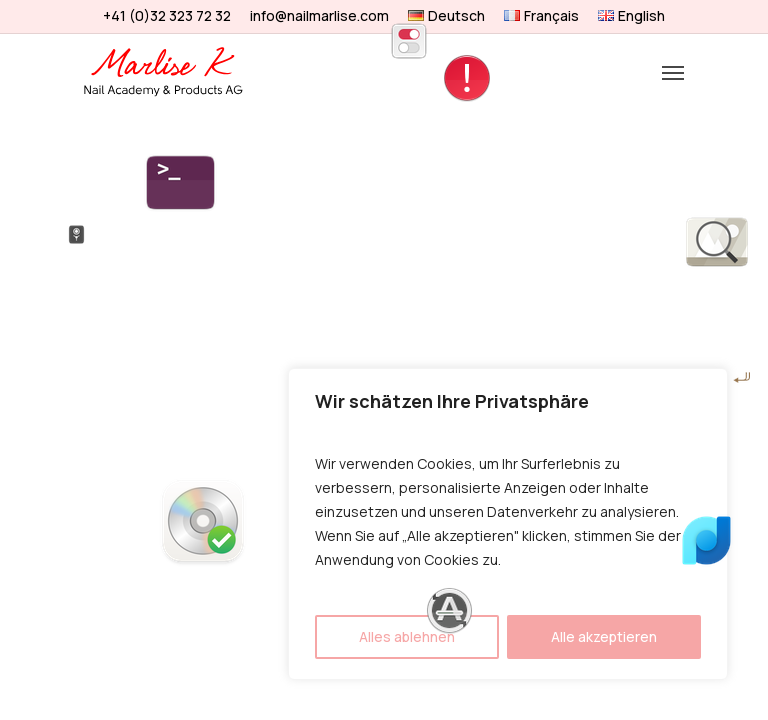  Describe the element at coordinates (76, 234) in the screenshot. I see `open the backups application` at that location.